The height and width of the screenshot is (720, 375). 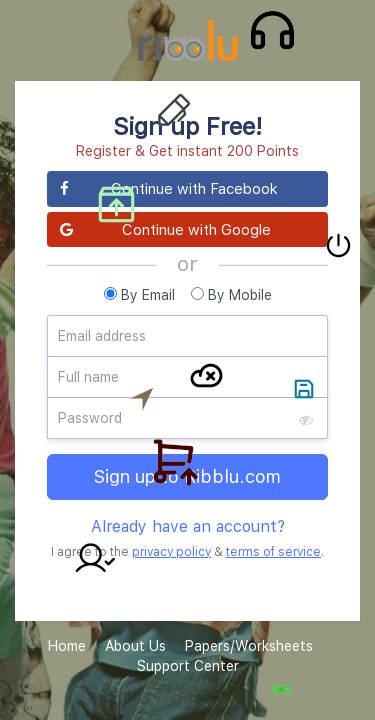 What do you see at coordinates (206, 375) in the screenshot?
I see `disconnect from cloud storage` at bounding box center [206, 375].